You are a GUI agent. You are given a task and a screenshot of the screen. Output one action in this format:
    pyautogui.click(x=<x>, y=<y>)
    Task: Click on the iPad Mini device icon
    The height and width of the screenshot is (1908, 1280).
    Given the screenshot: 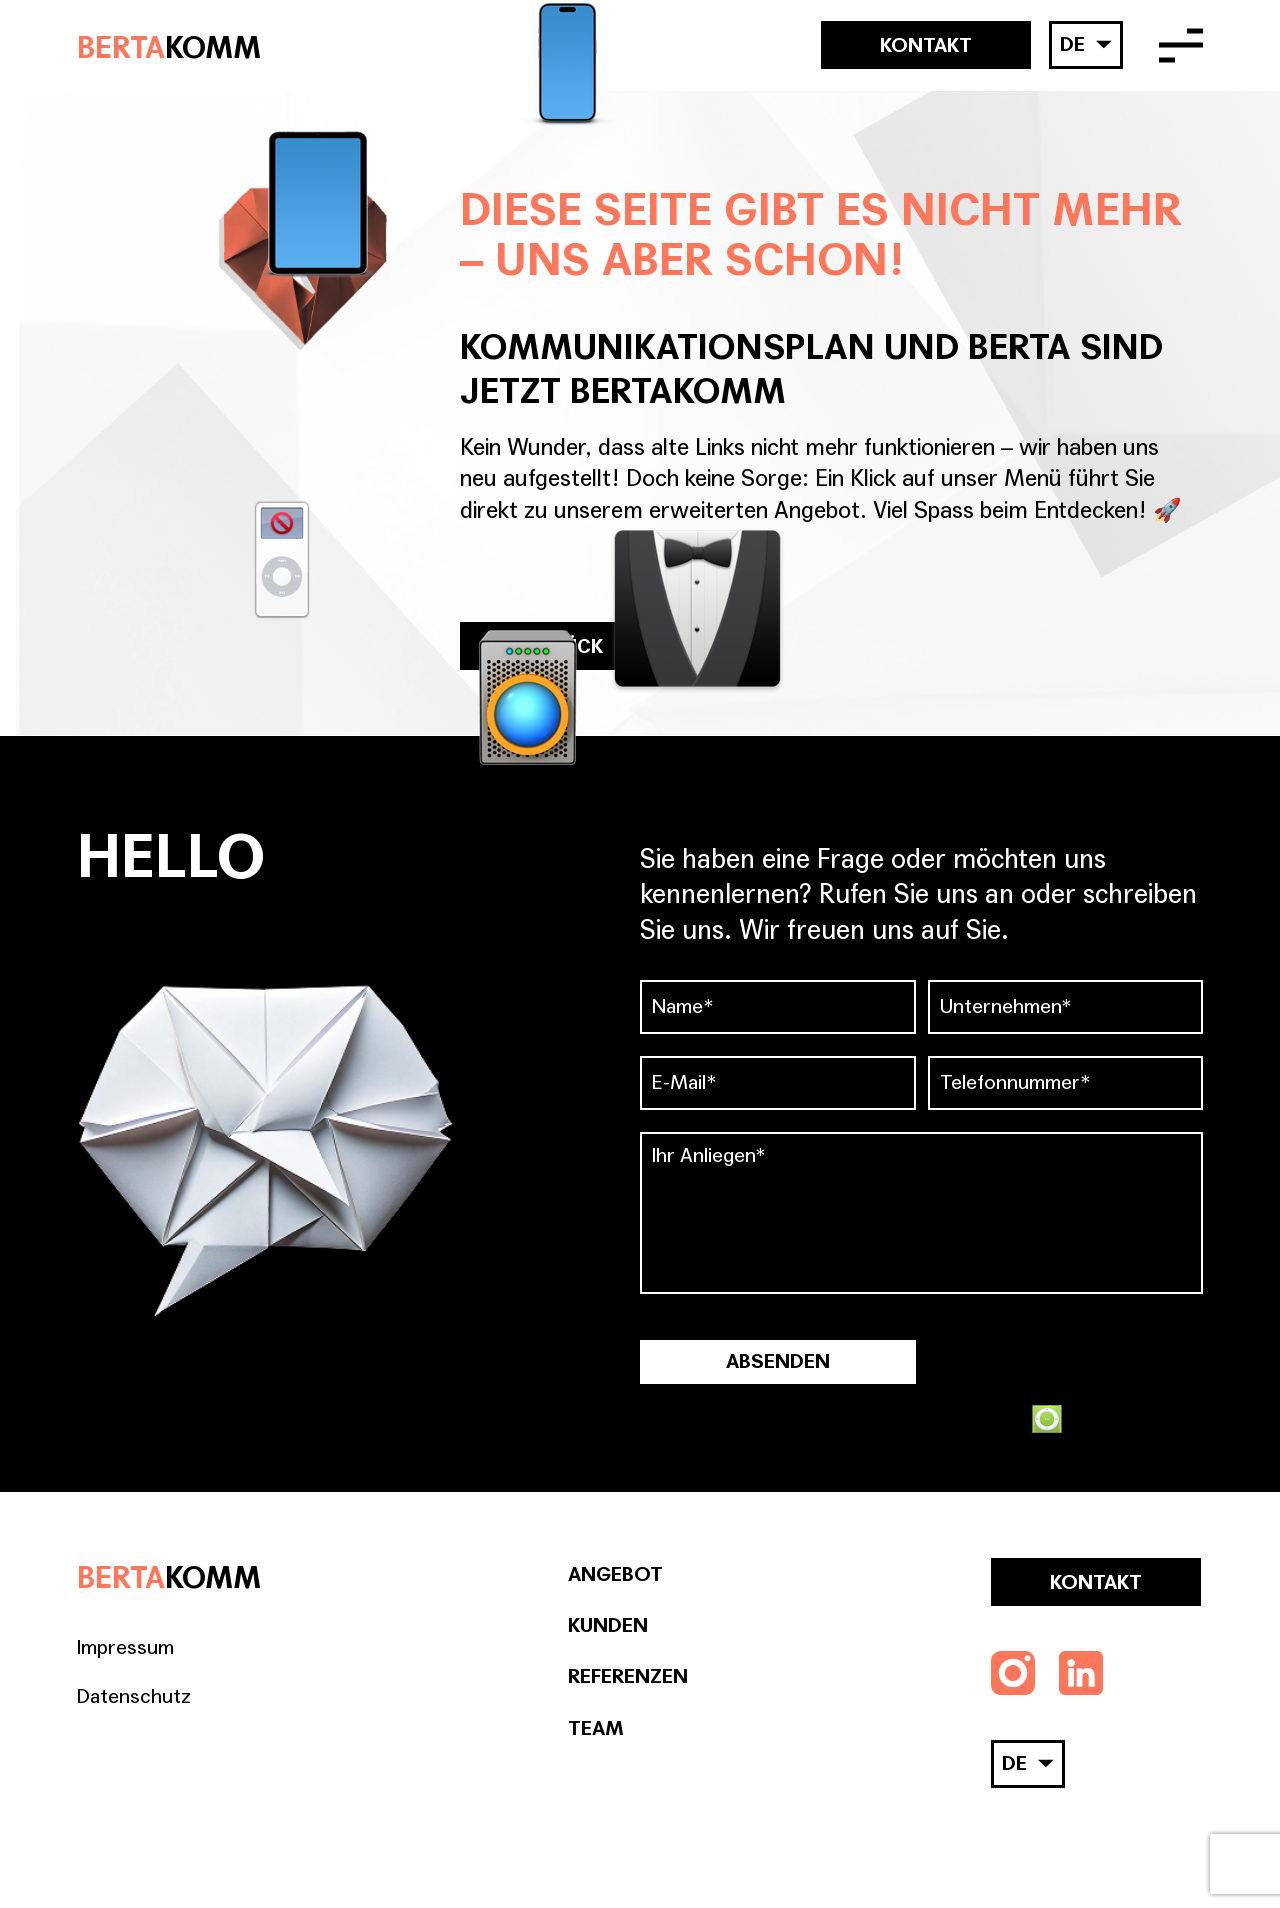 What is the action you would take?
    pyautogui.click(x=318, y=188)
    